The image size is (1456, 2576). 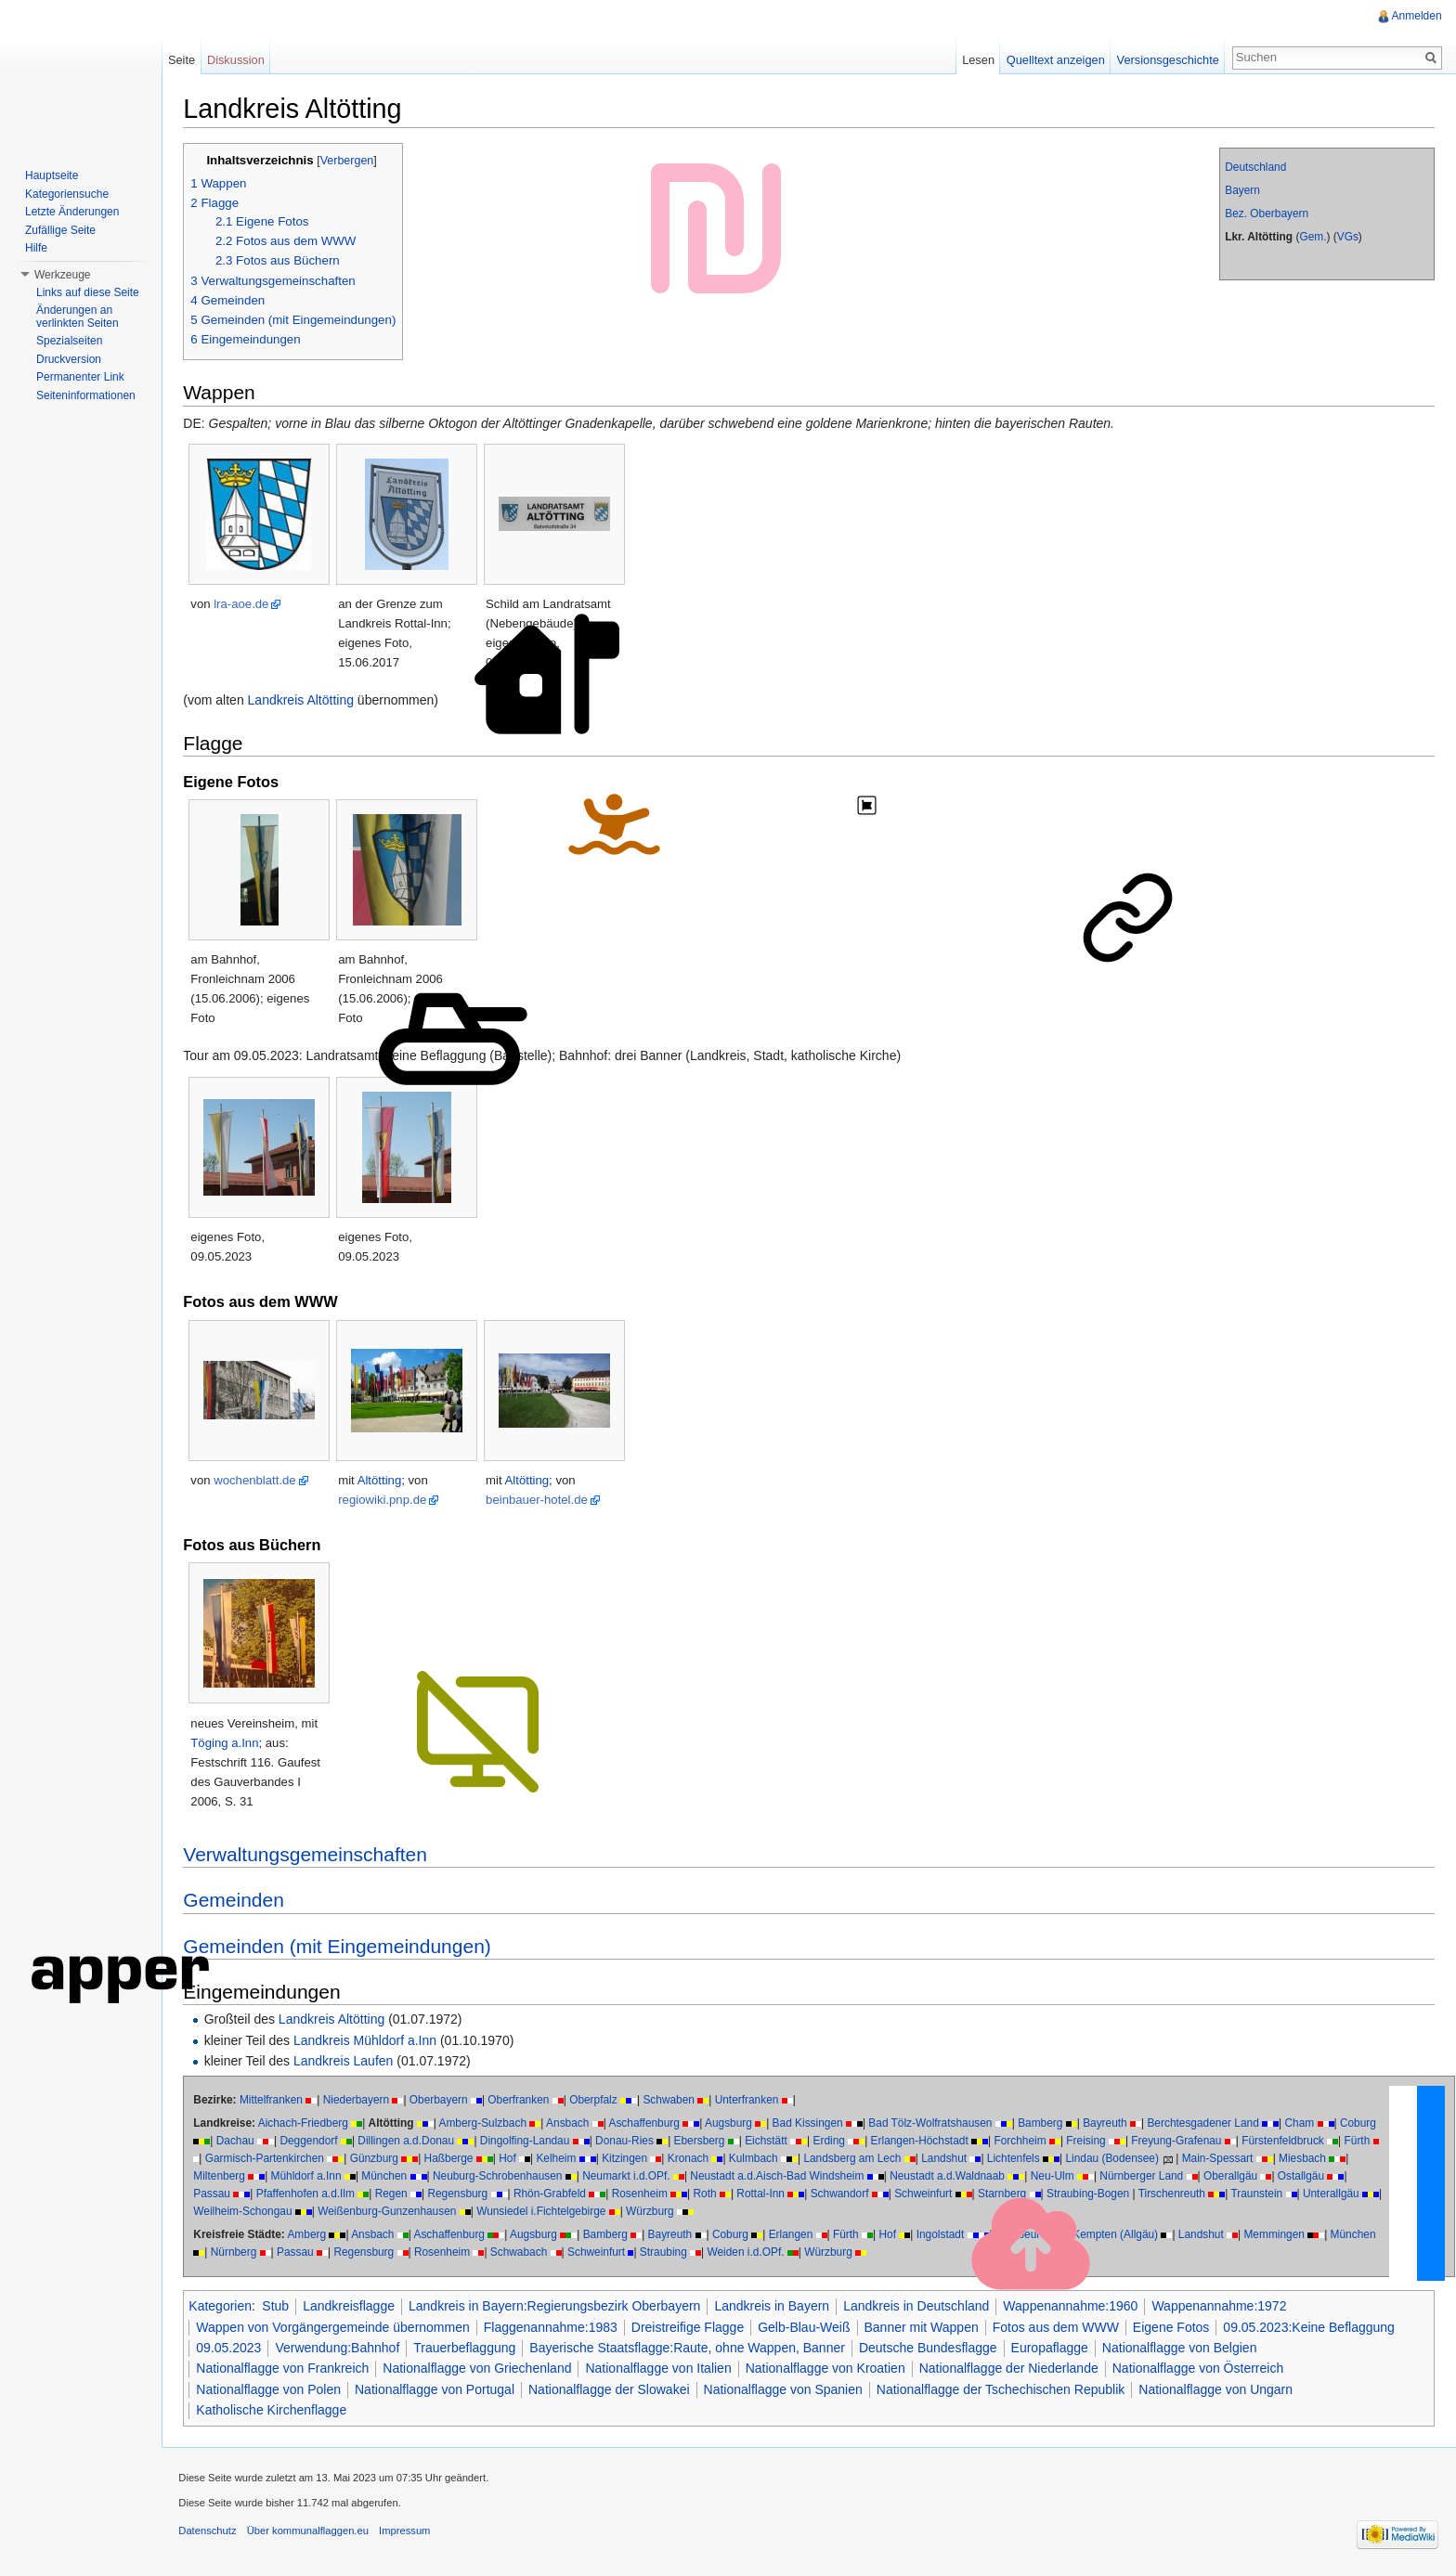 I want to click on indicates Israeli shekel currency, so click(x=716, y=228).